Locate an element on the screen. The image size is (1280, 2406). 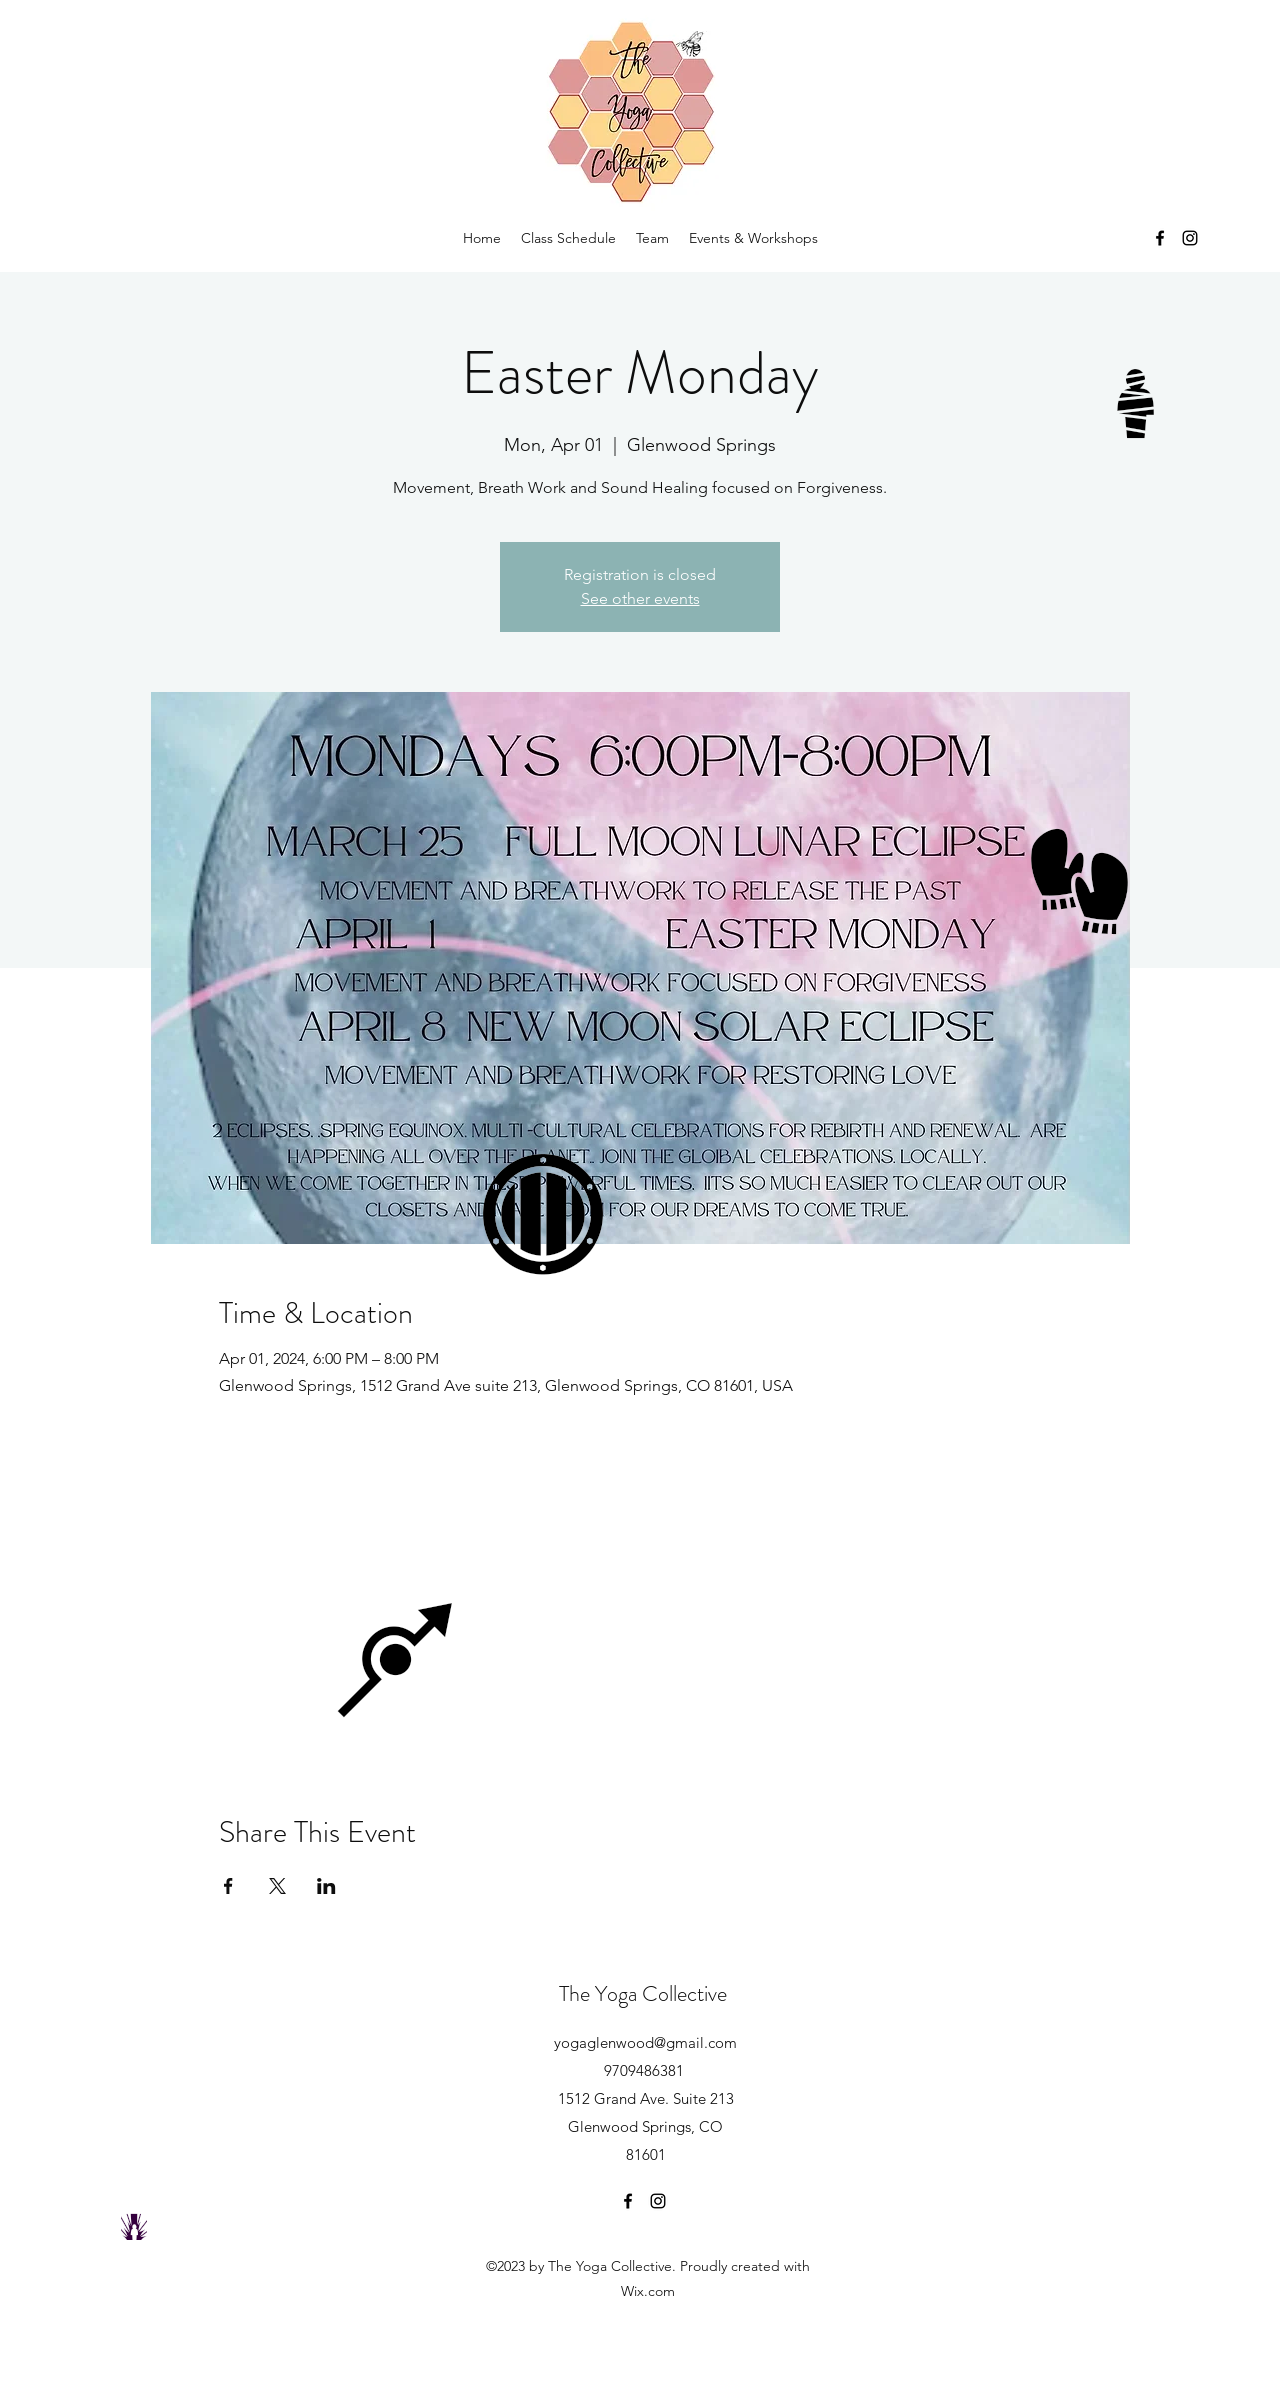
activate critical hit or deadly strike ability is located at coordinates (134, 2227).